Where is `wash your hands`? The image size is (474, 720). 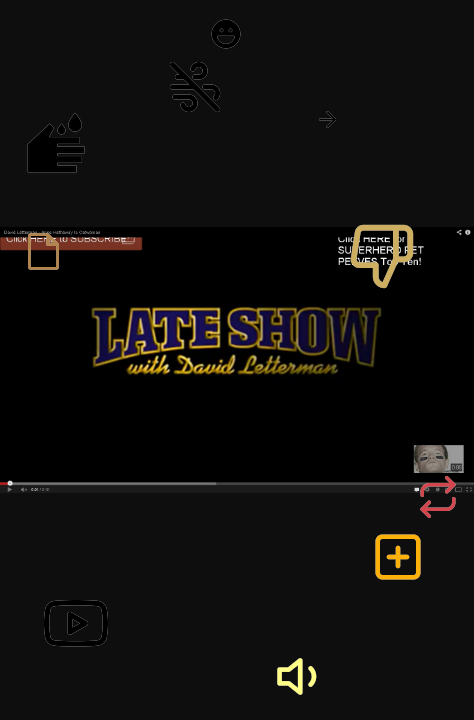 wash your hands is located at coordinates (57, 142).